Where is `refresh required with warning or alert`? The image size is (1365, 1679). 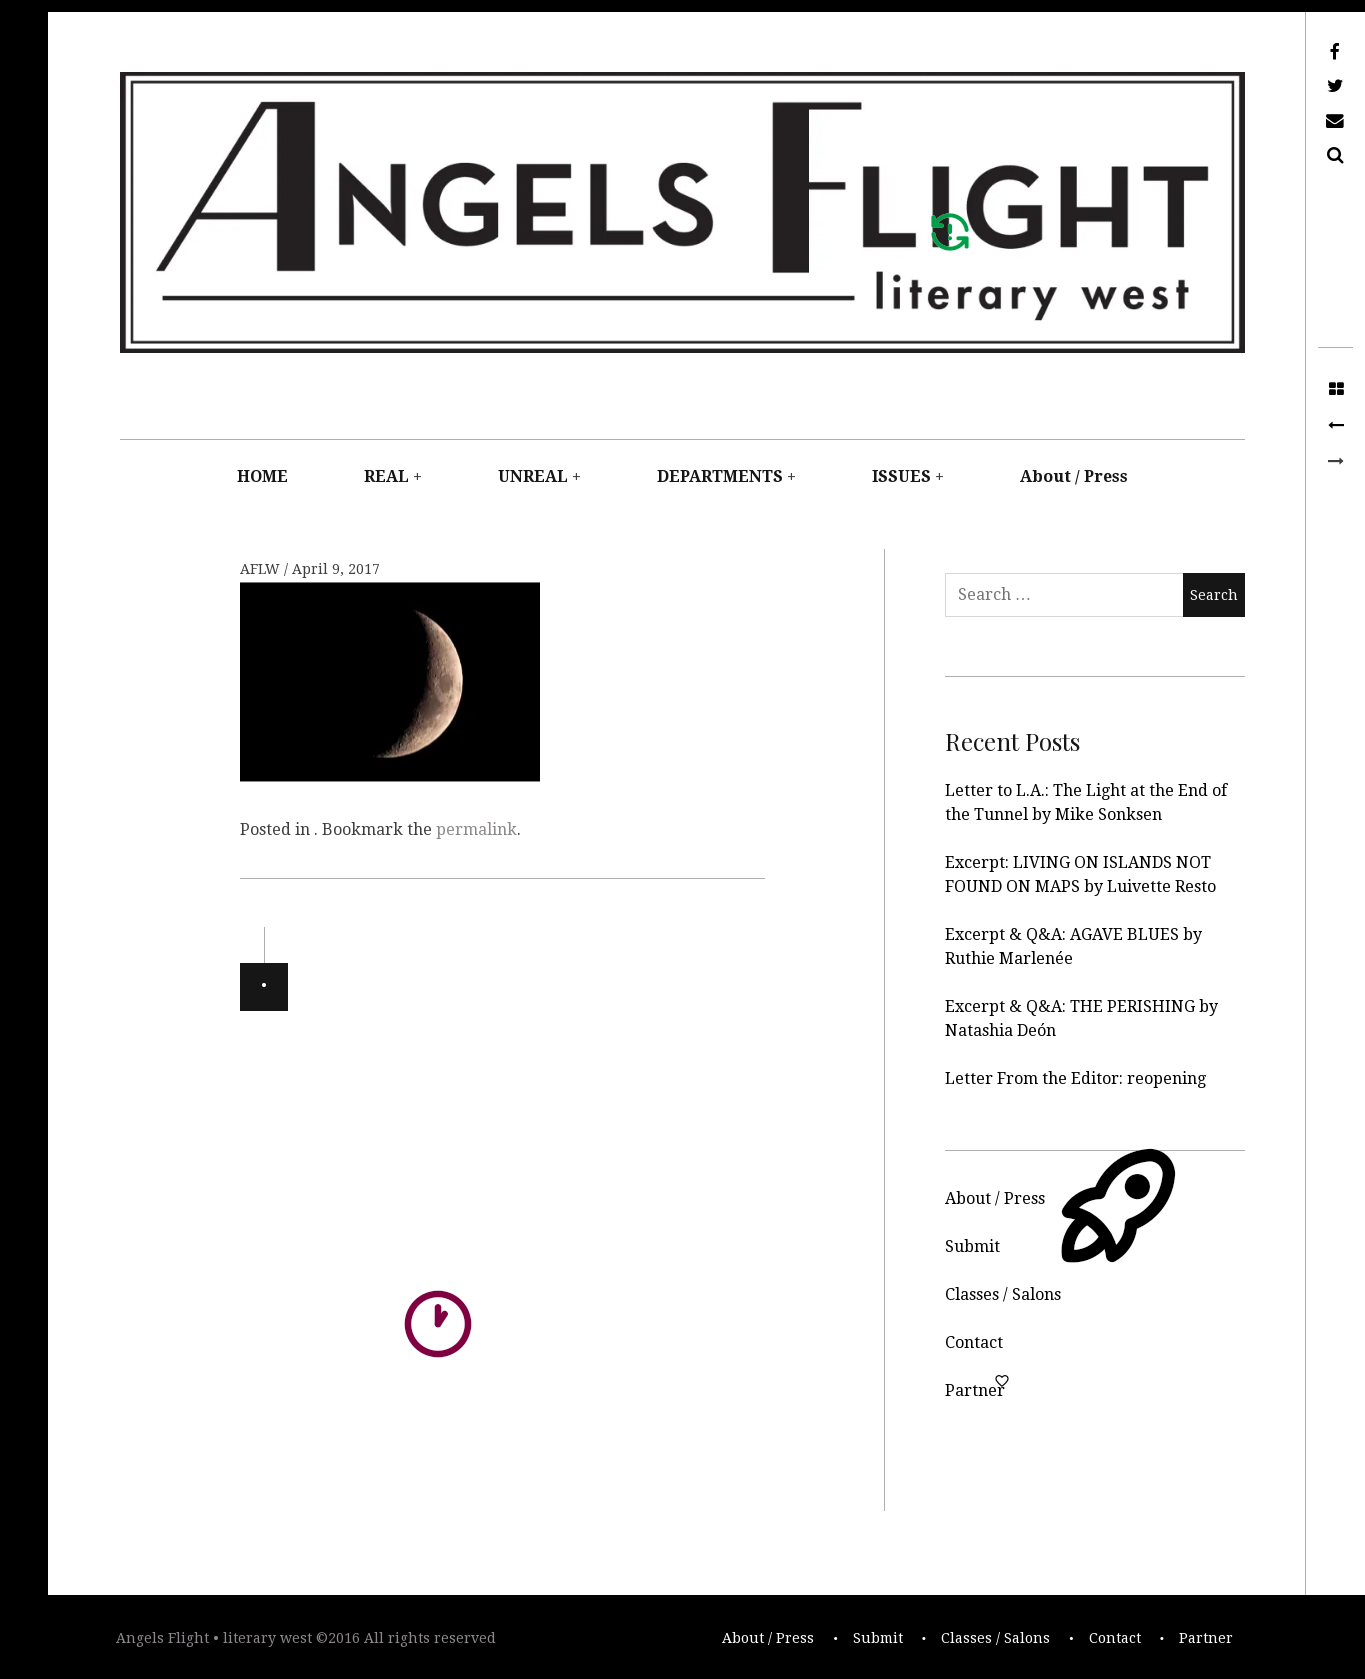 refresh required with warning or alert is located at coordinates (950, 232).